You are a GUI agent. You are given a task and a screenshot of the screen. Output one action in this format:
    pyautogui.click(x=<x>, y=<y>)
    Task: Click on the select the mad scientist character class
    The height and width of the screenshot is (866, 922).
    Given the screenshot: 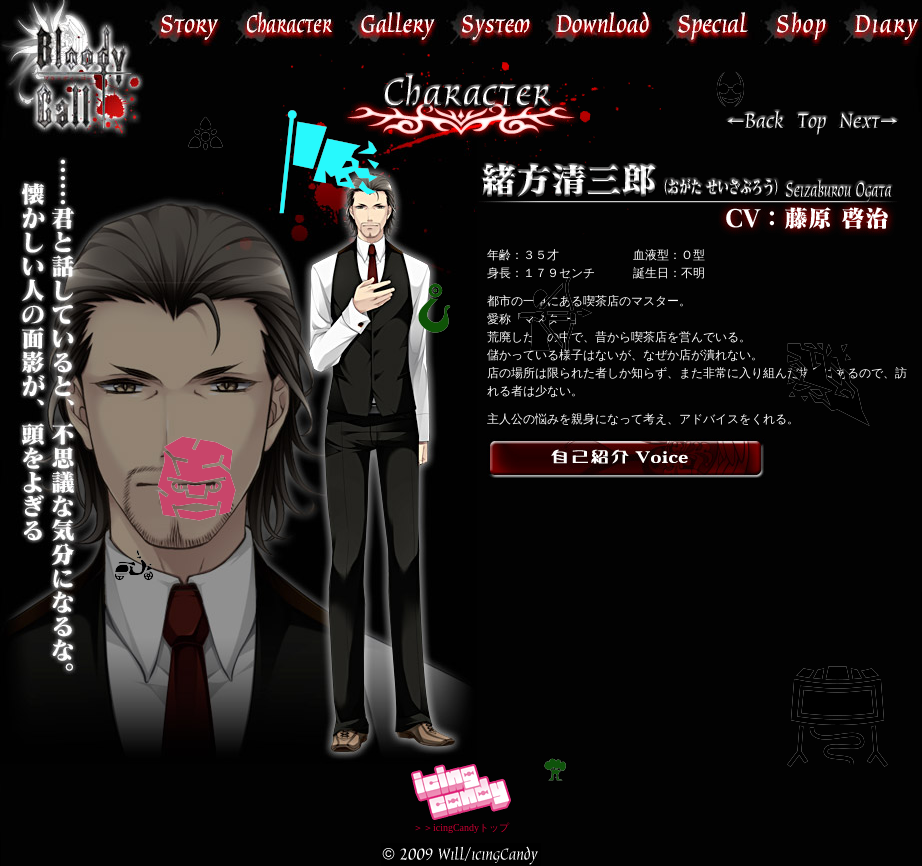 What is the action you would take?
    pyautogui.click(x=731, y=89)
    